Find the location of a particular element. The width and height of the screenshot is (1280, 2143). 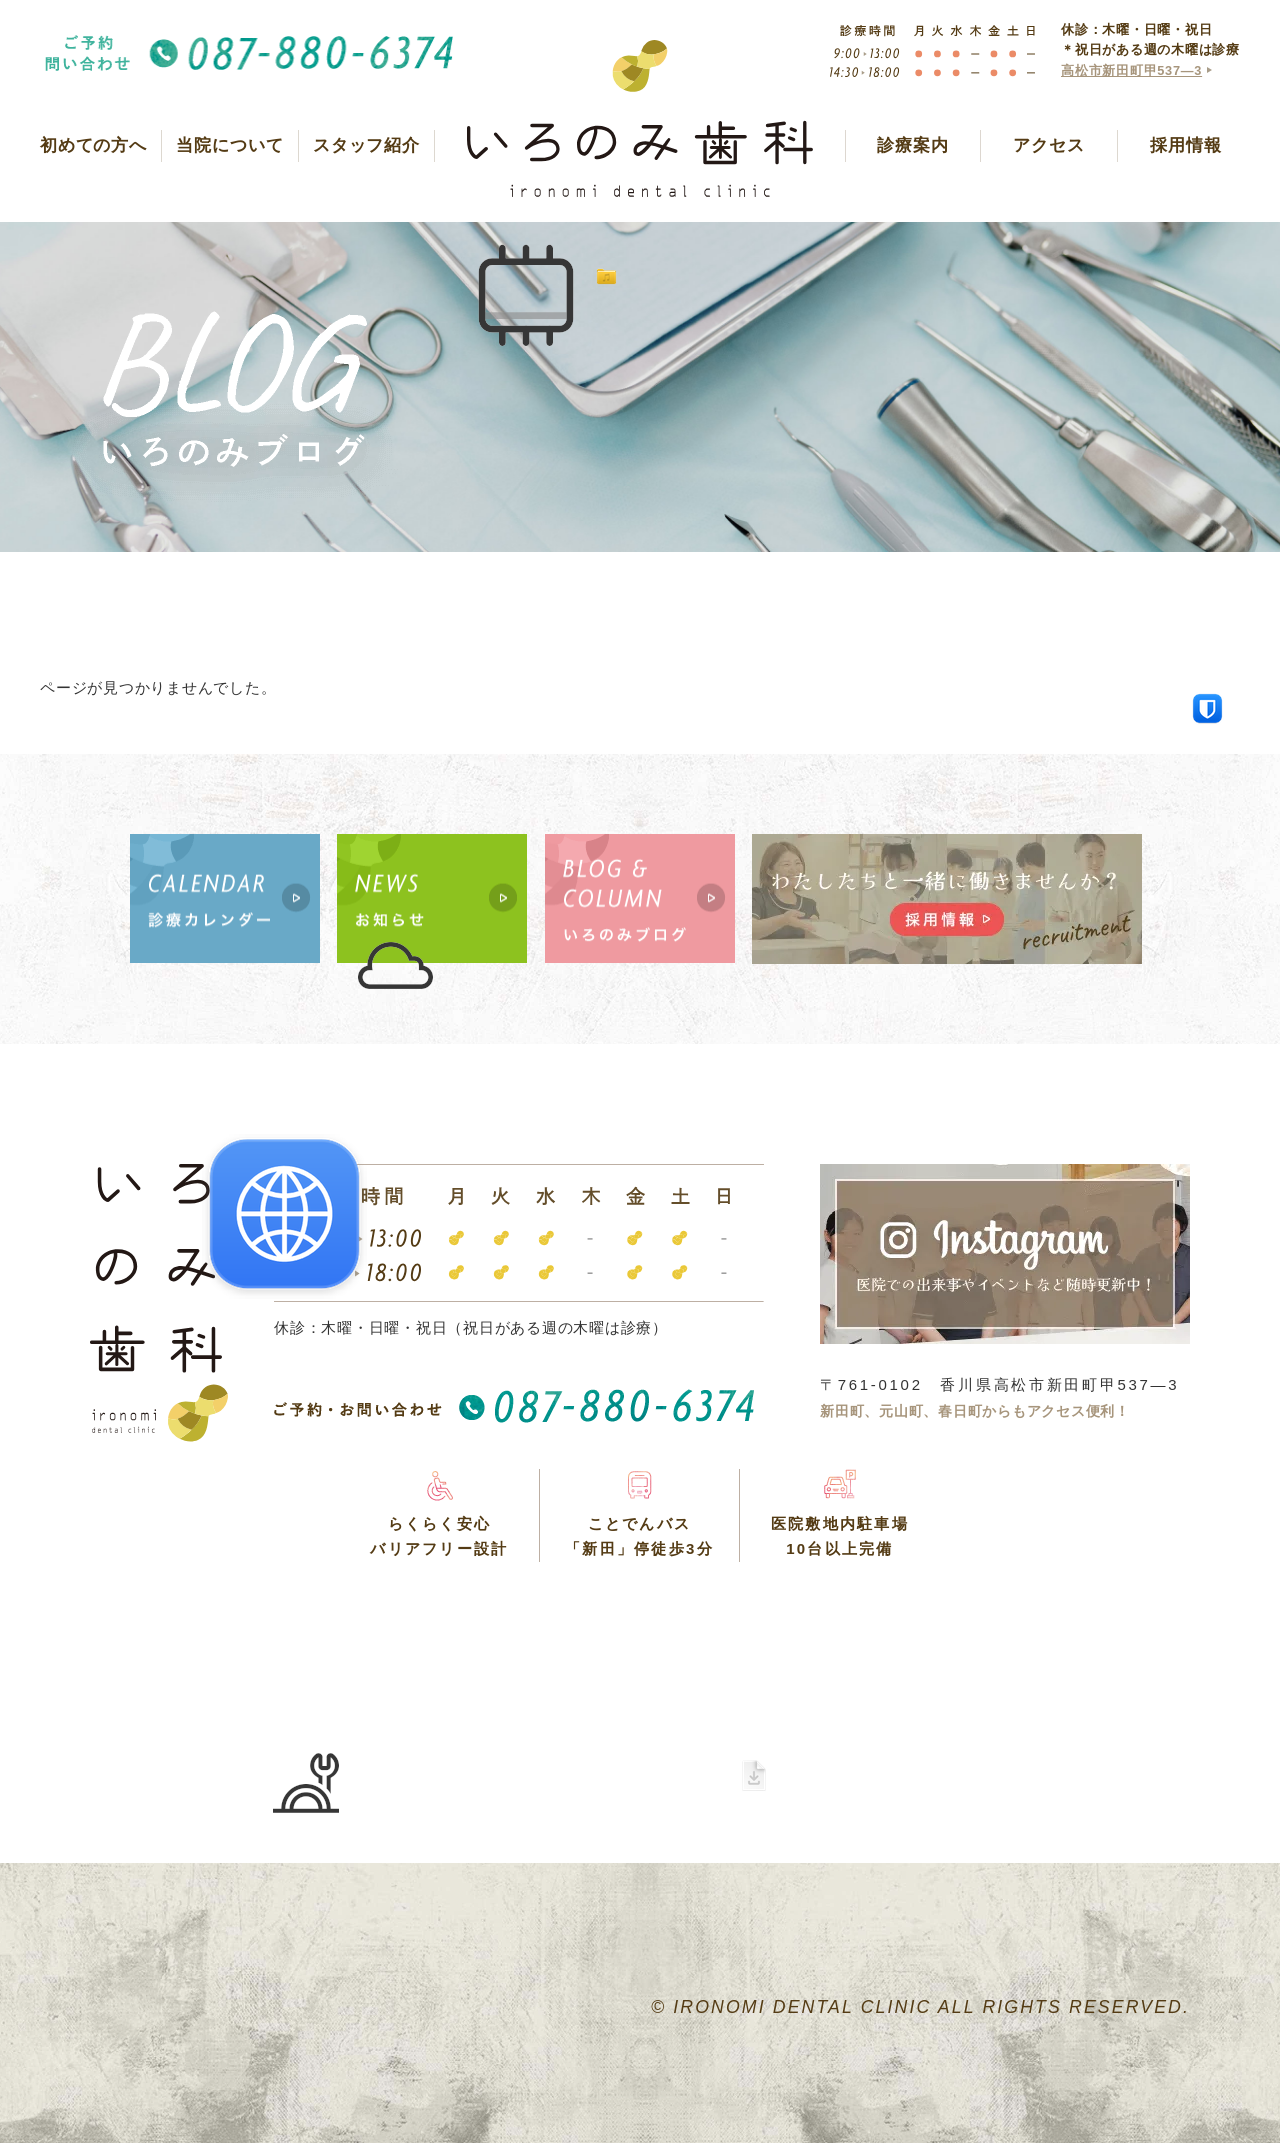

view system hardware information is located at coordinates (526, 292).